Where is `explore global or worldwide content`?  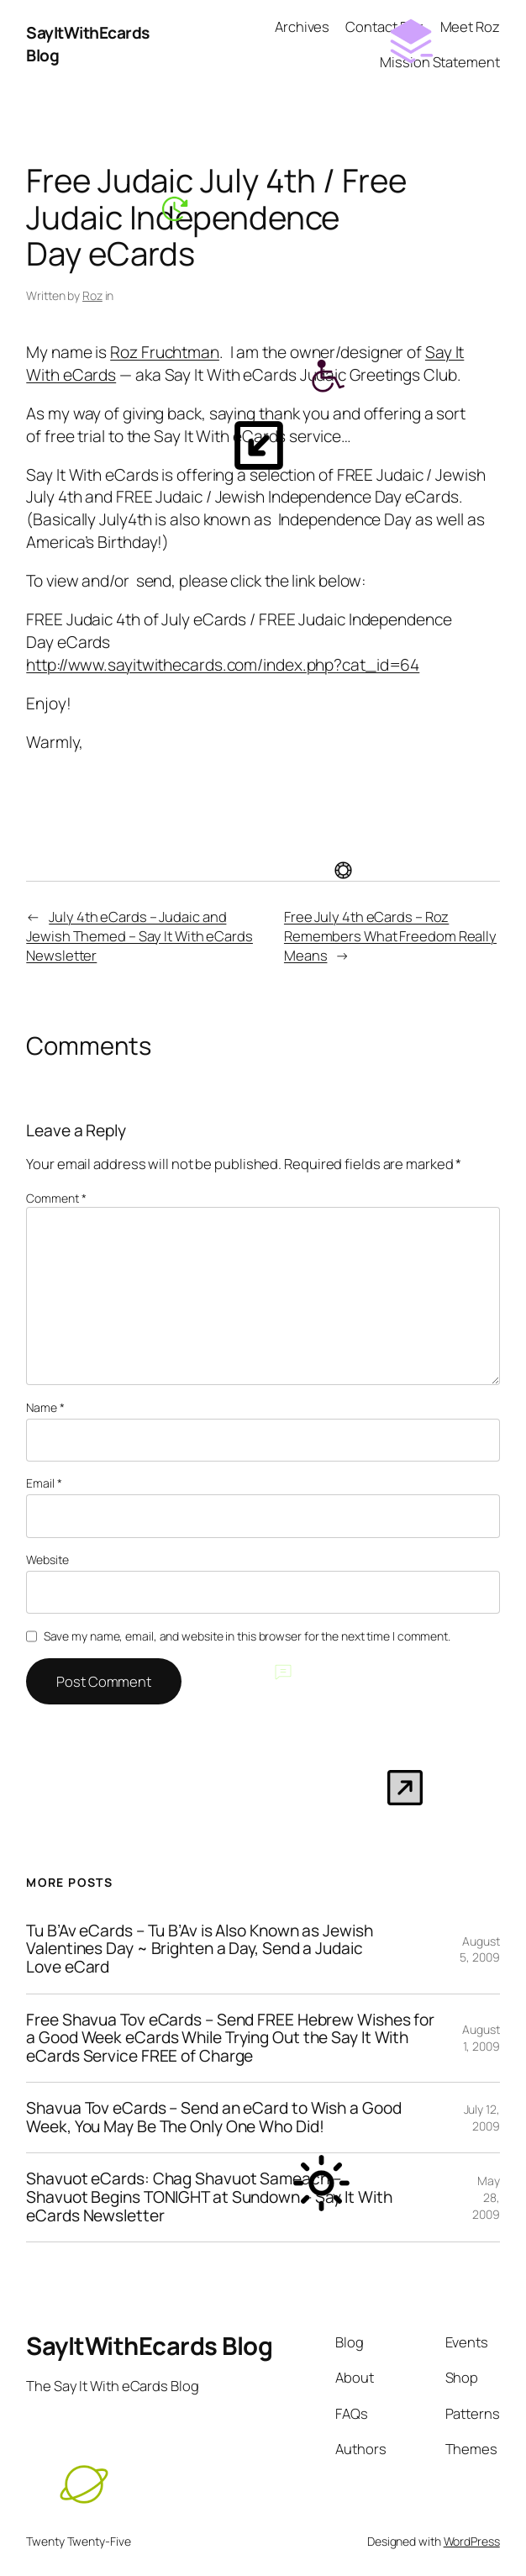
explore global or worldwide content is located at coordinates (84, 2484).